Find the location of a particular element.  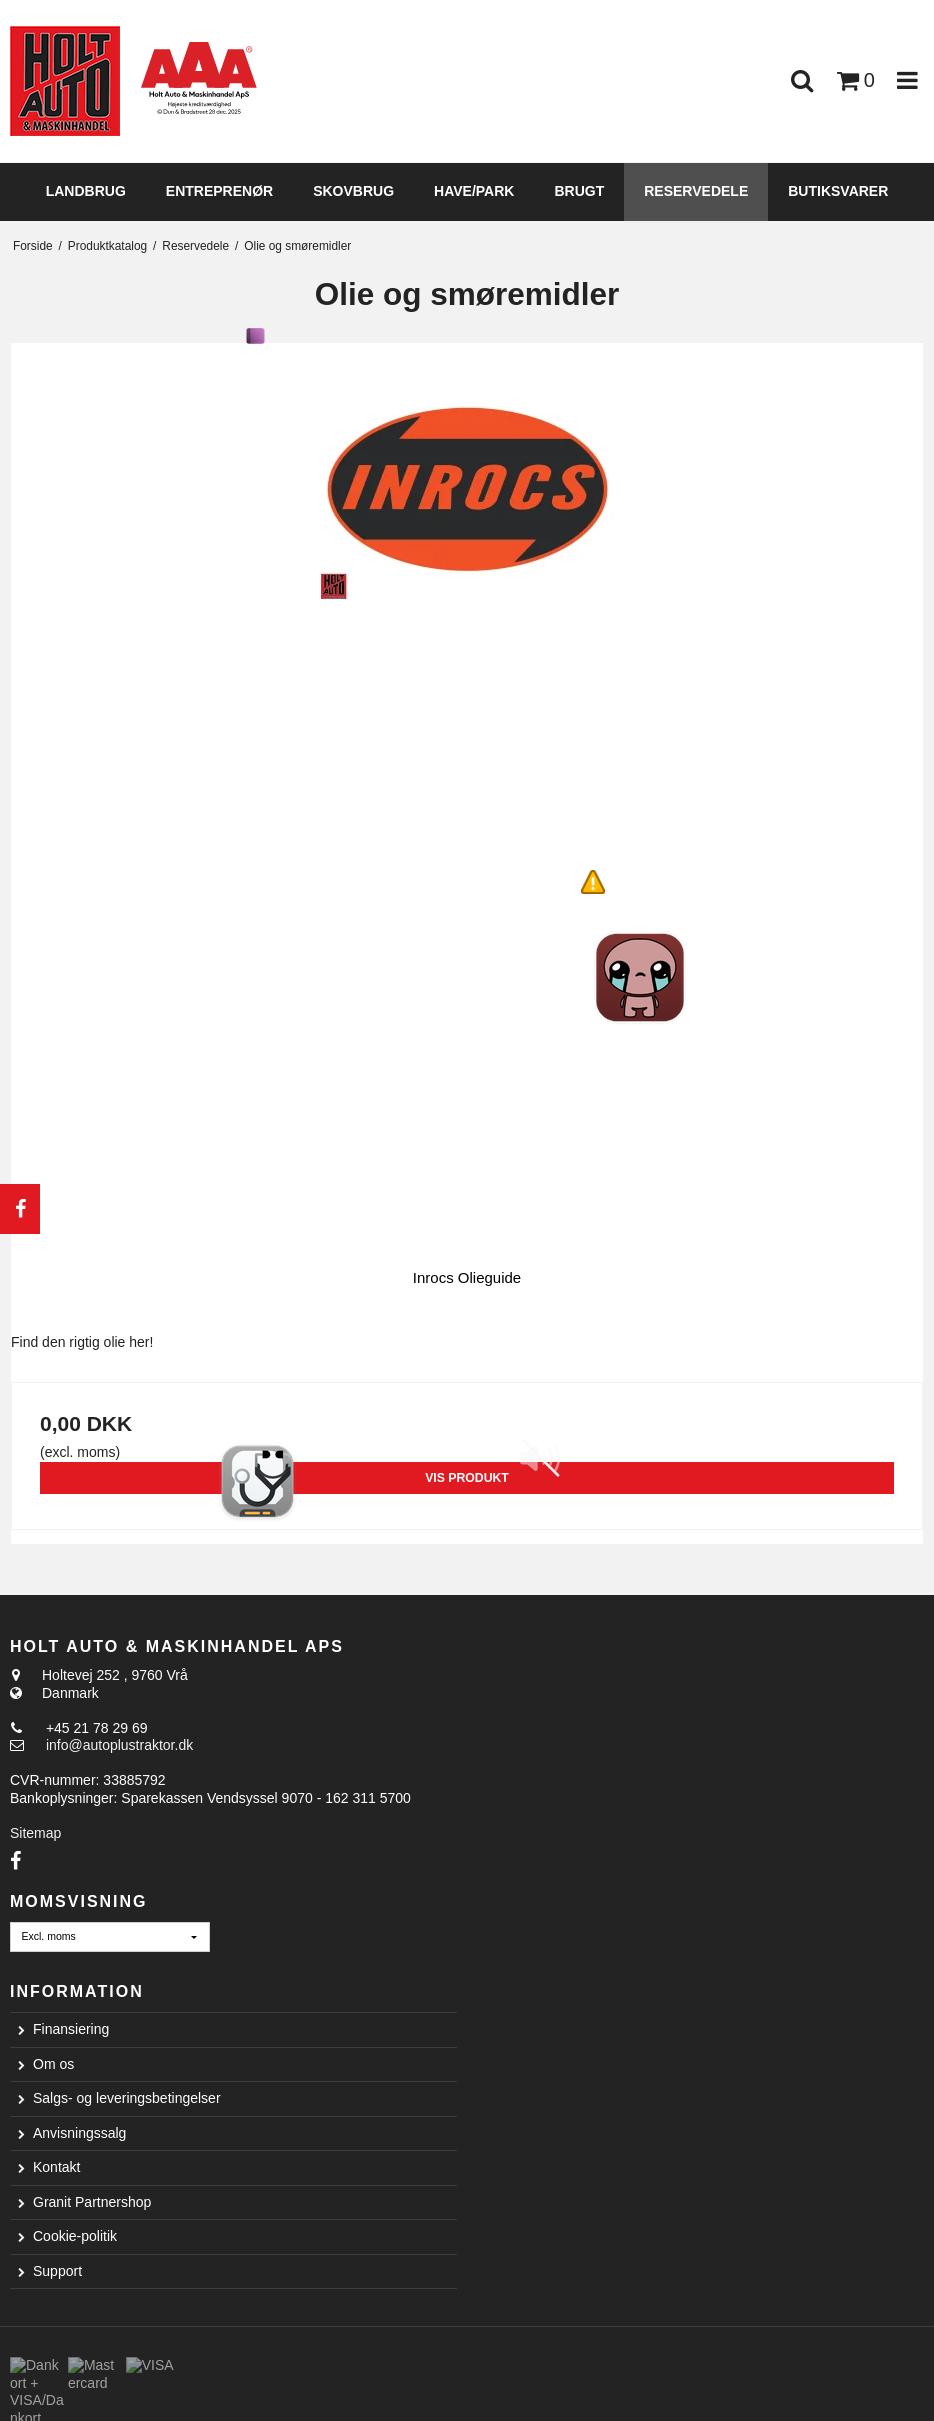

access disk health and diagnostic settings is located at coordinates (257, 1482).